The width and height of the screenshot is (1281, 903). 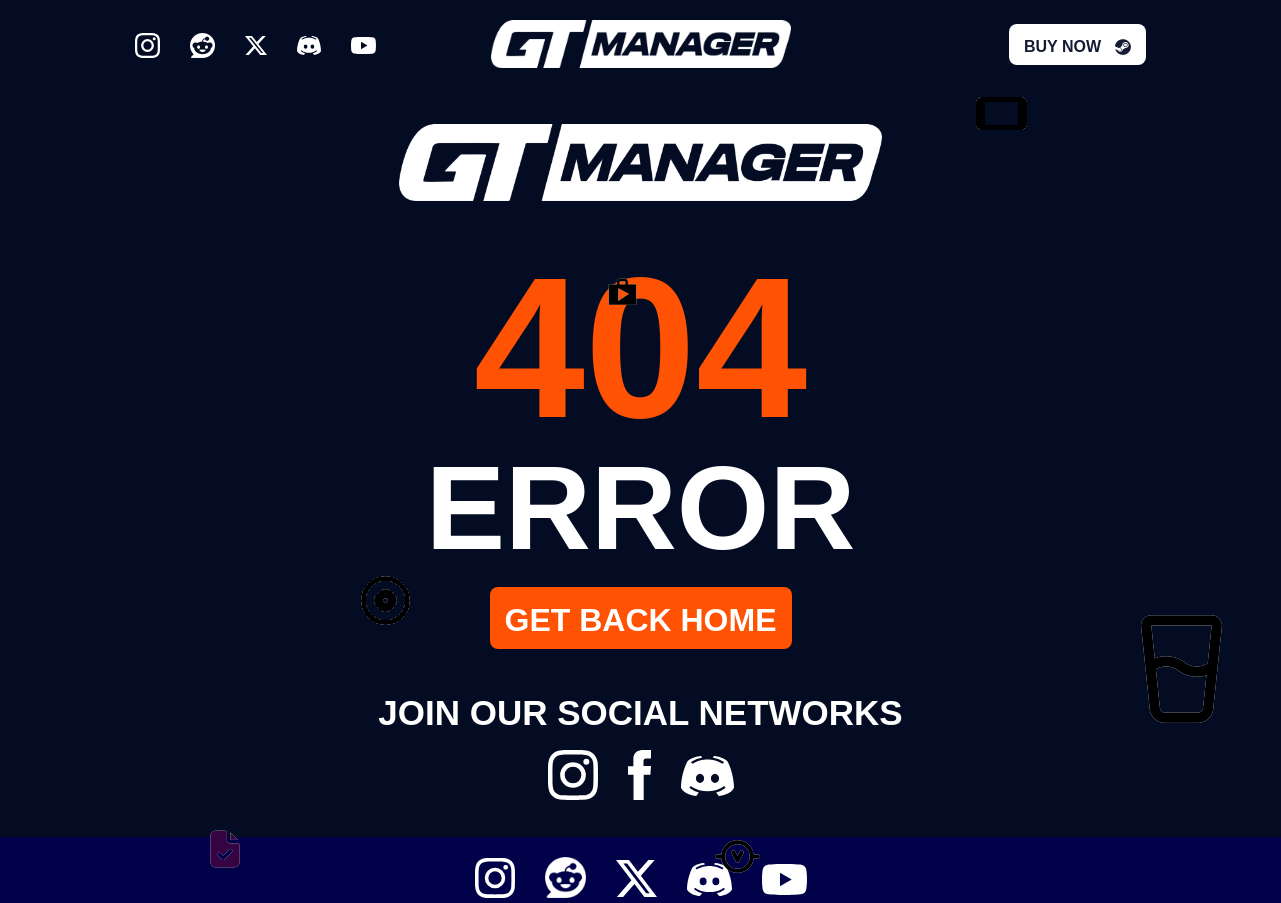 I want to click on open the app store or marketplace, so click(x=622, y=292).